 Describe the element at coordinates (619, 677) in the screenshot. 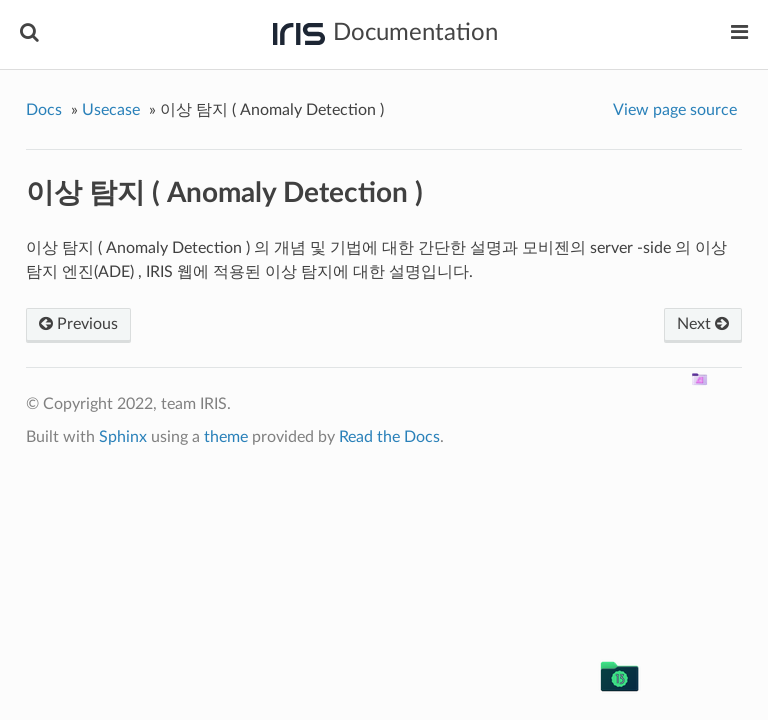

I see `folder containing android 13 related files` at that location.